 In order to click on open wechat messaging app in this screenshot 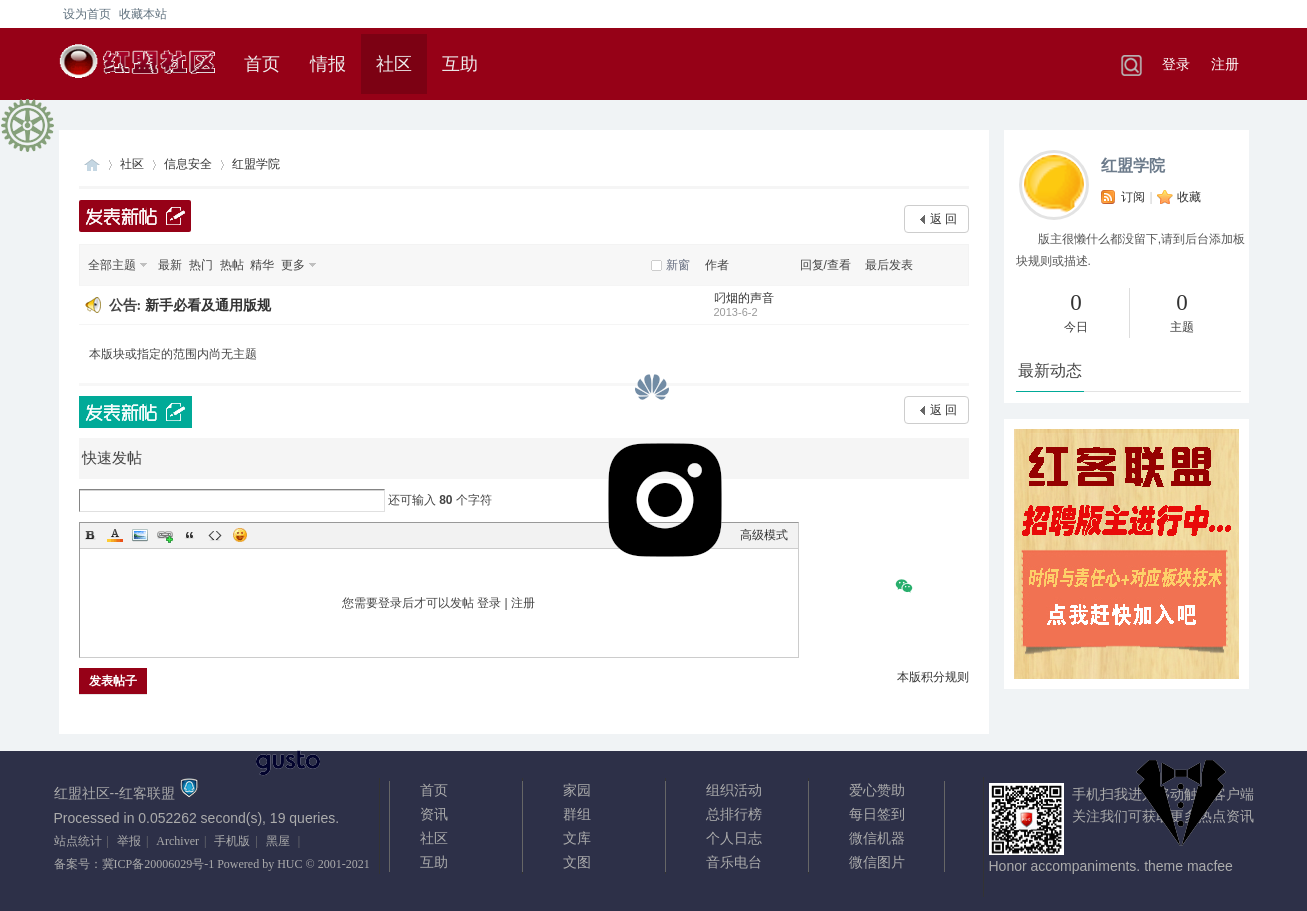, I will do `click(904, 586)`.